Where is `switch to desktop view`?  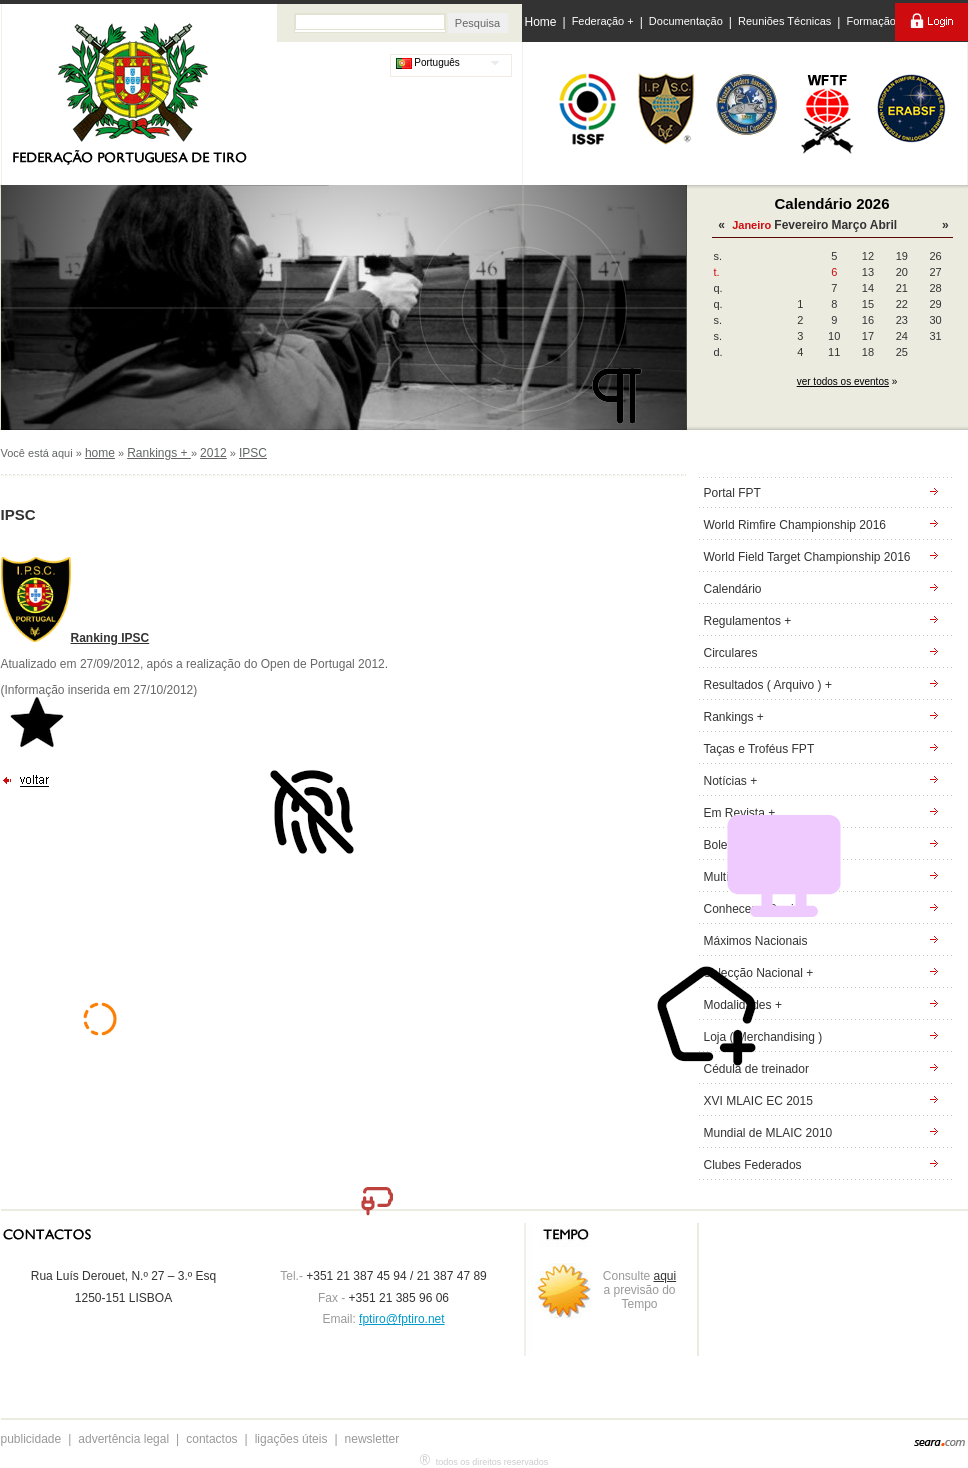
switch to desktop view is located at coordinates (784, 866).